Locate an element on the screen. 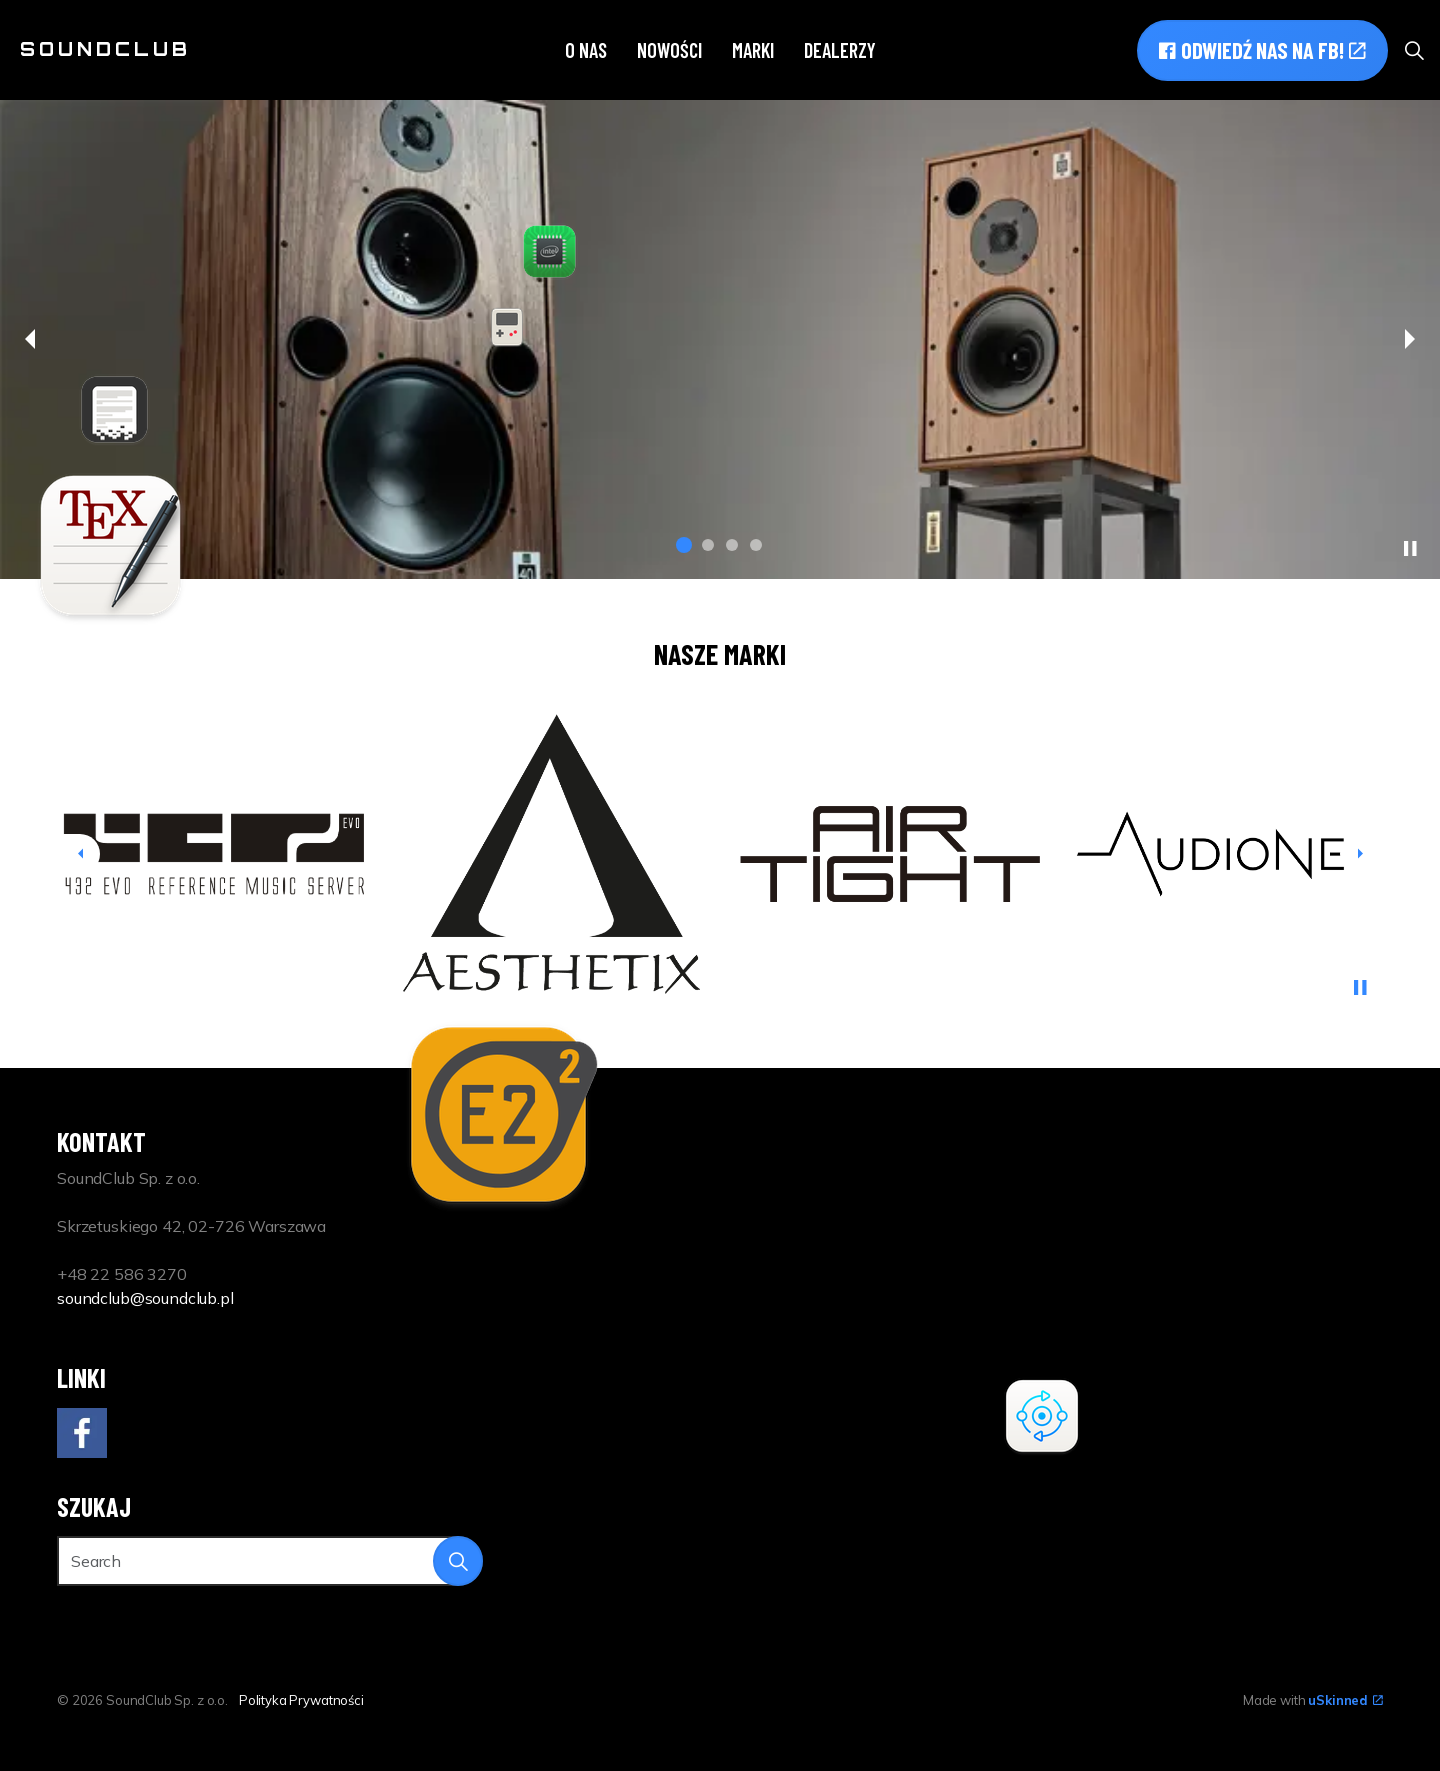 Image resolution: width=1440 pixels, height=1771 pixels. open hardware information utility is located at coordinates (549, 251).